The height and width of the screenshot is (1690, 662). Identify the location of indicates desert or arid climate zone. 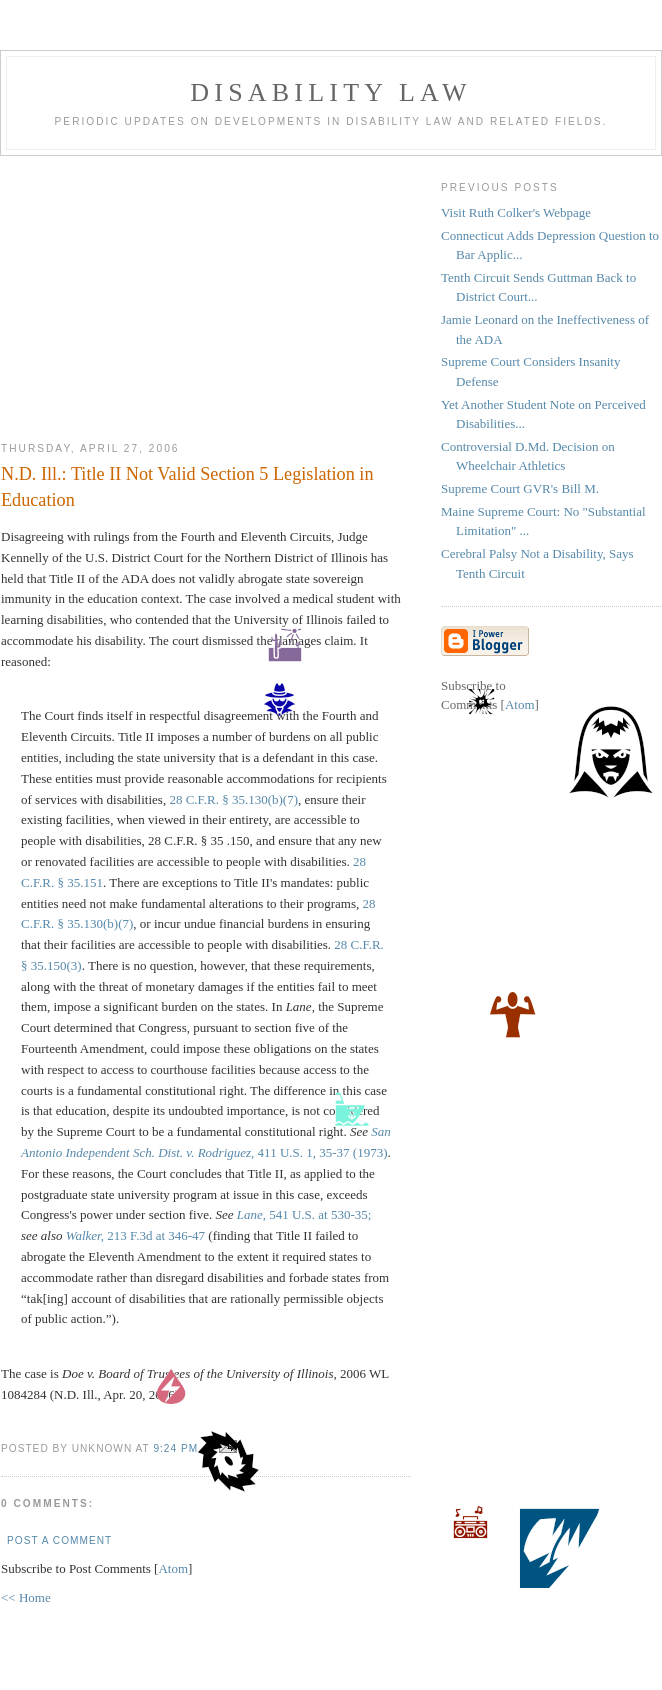
(285, 645).